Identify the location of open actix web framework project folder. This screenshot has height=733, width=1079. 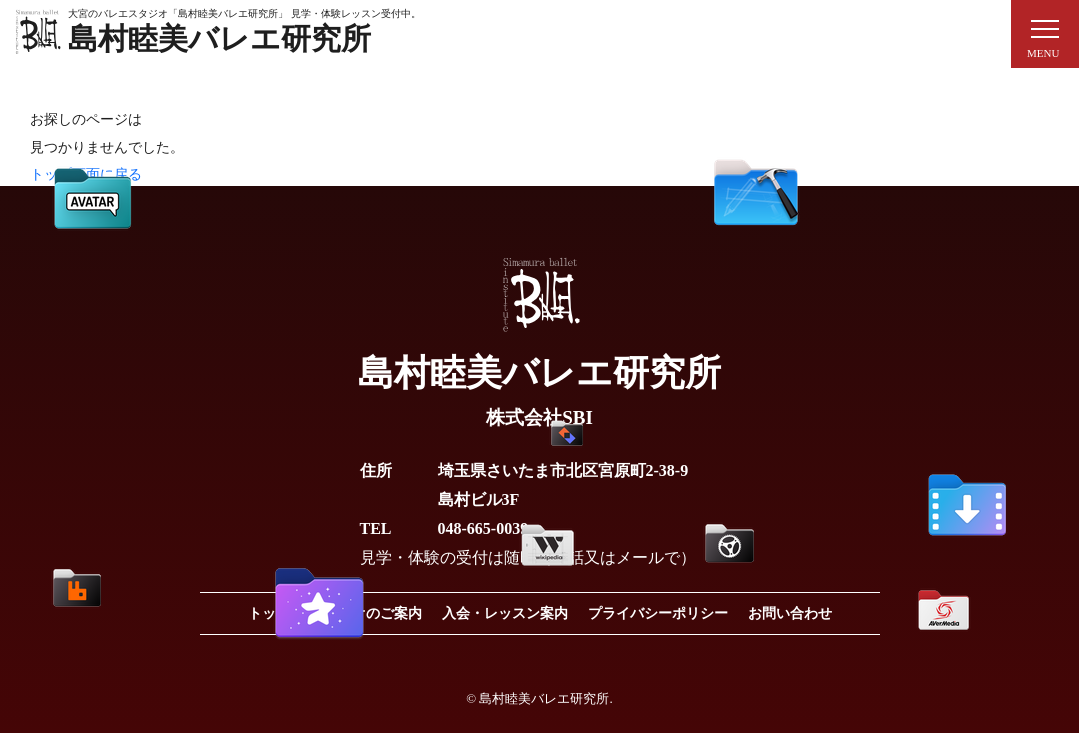
(729, 544).